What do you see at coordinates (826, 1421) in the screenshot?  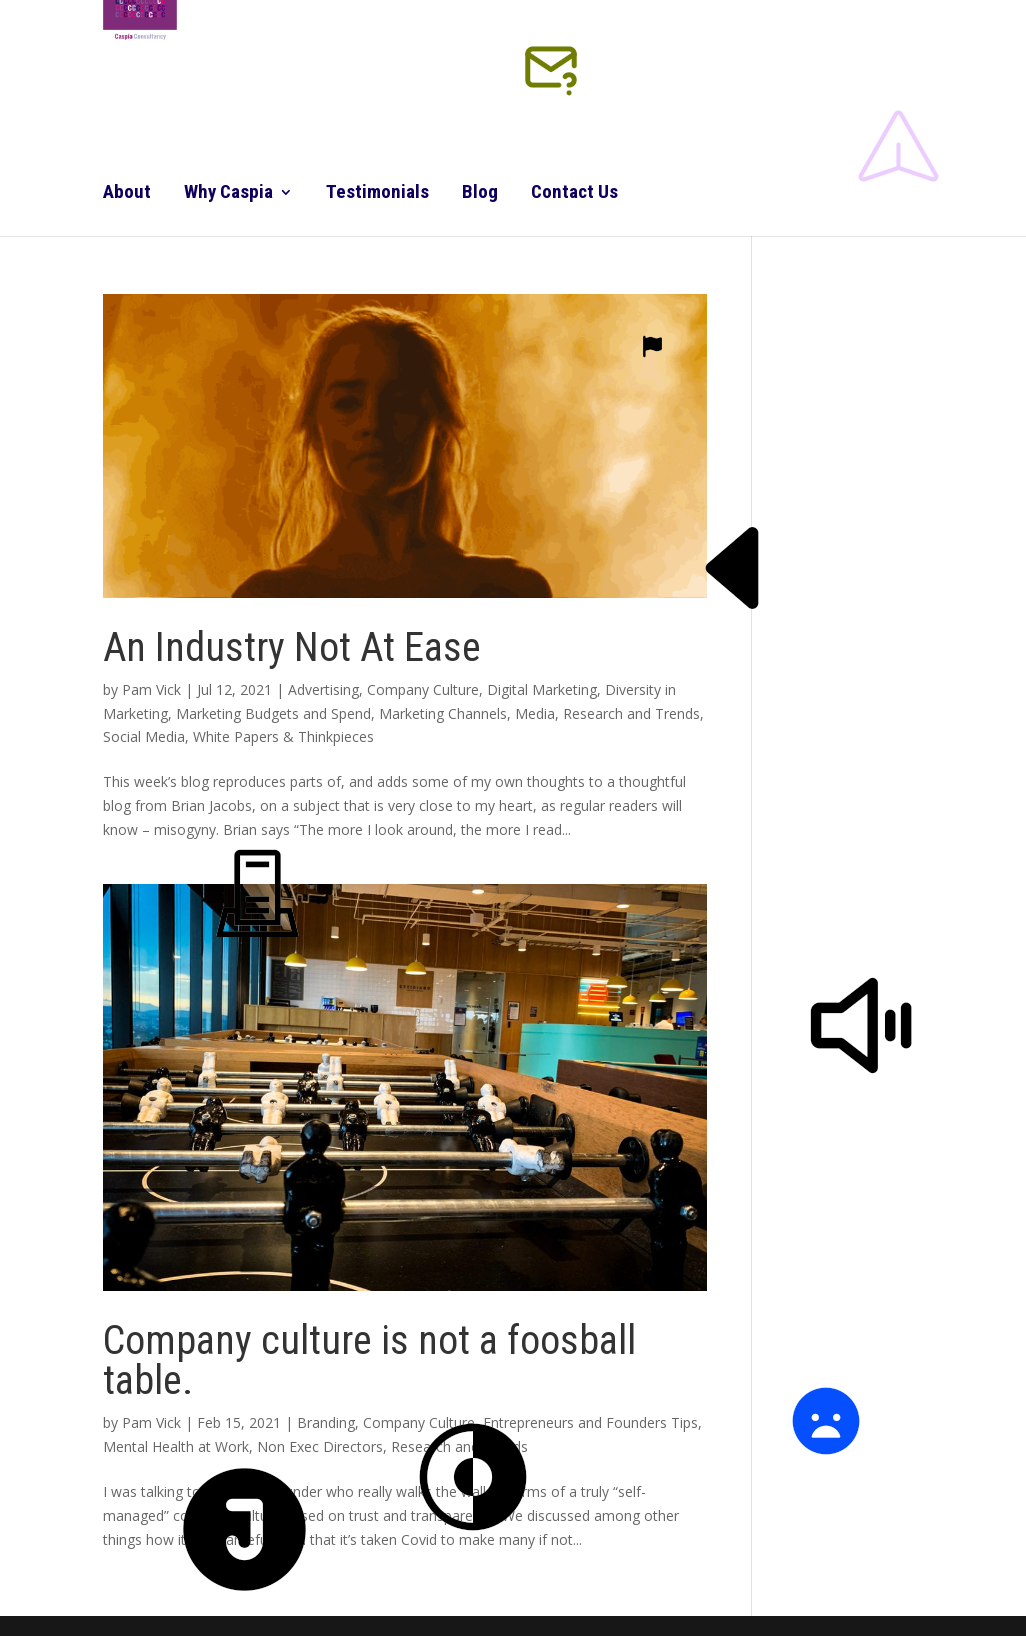 I see `leave negative feedback or reaction` at bounding box center [826, 1421].